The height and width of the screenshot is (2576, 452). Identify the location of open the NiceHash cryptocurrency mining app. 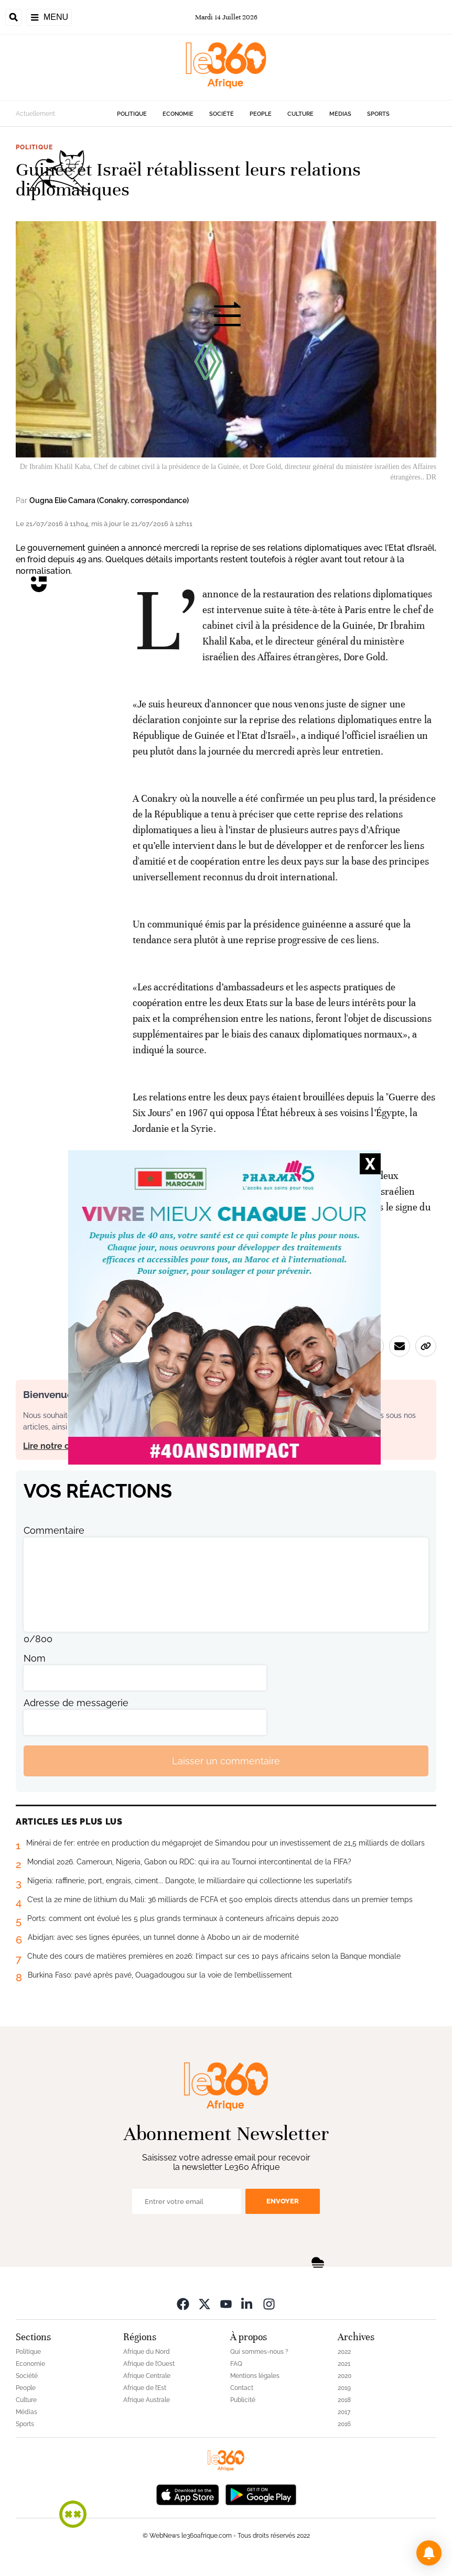
(39, 584).